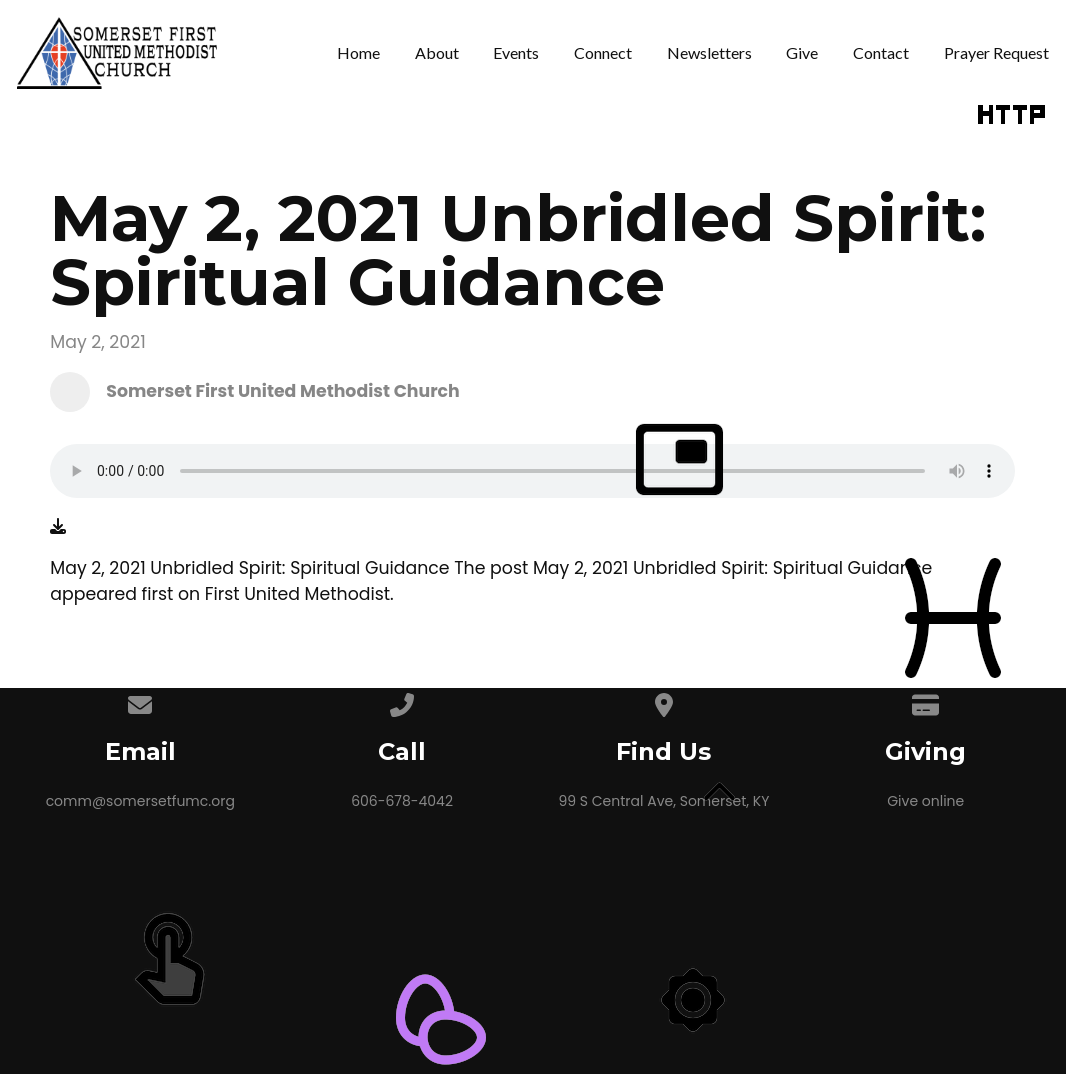 The image size is (1066, 1074). Describe the element at coordinates (719, 791) in the screenshot. I see `collapse an expanded section` at that location.